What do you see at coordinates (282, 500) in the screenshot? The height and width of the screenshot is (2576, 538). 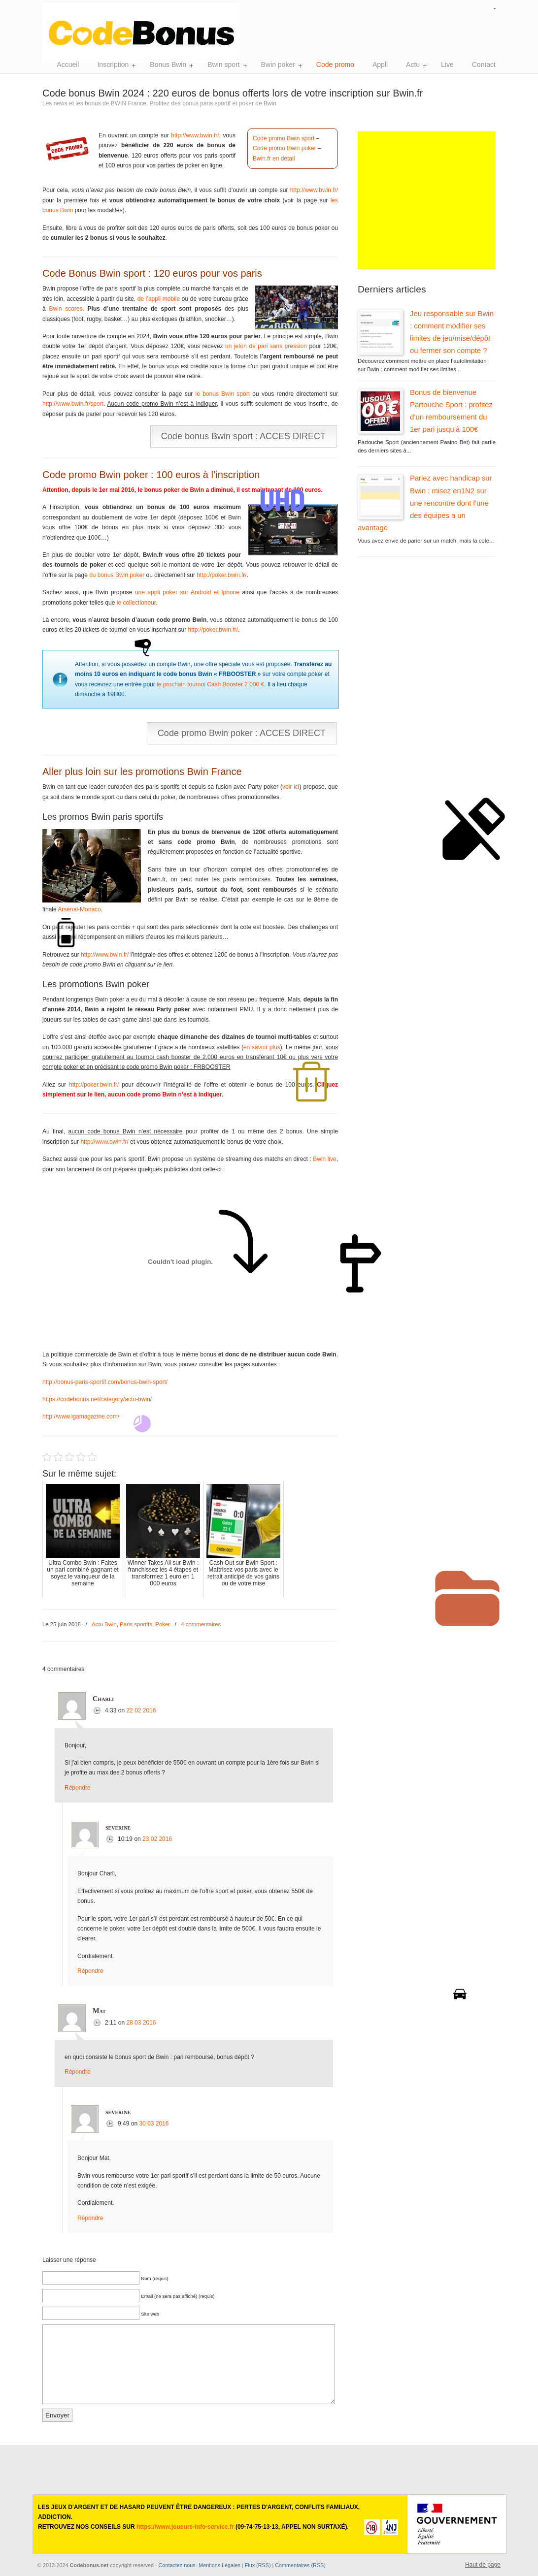 I see `indicates ultra high definition video quality` at bounding box center [282, 500].